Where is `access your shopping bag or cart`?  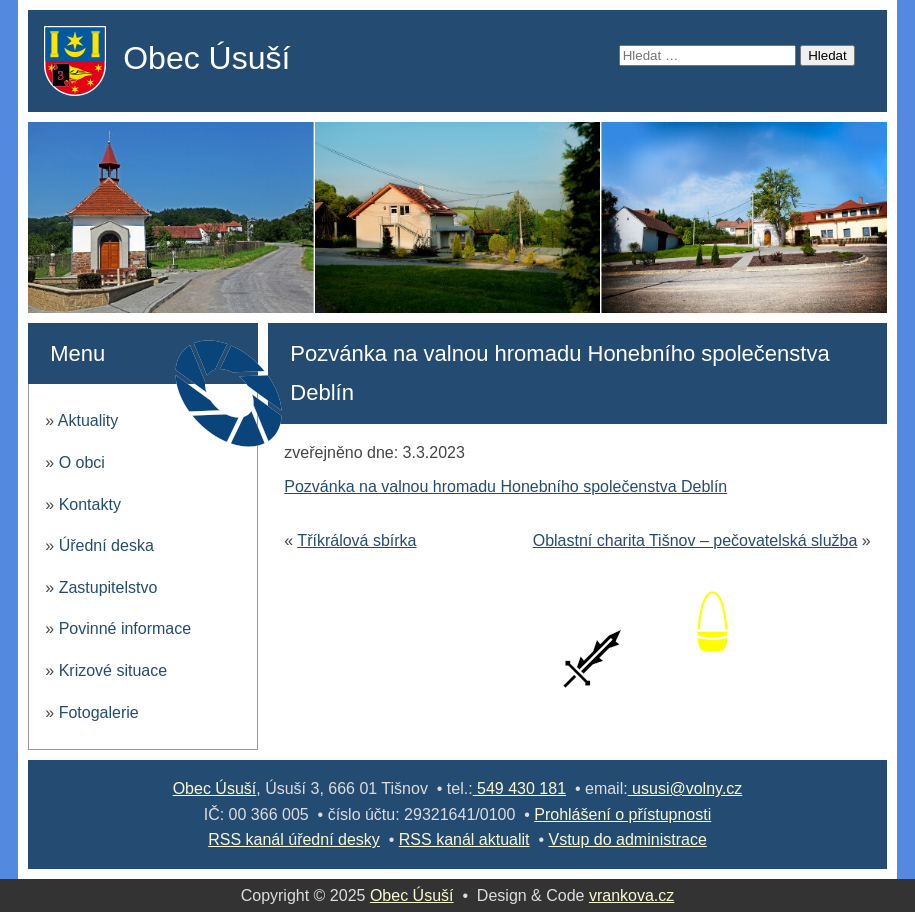
access your shopping bag or cart is located at coordinates (712, 621).